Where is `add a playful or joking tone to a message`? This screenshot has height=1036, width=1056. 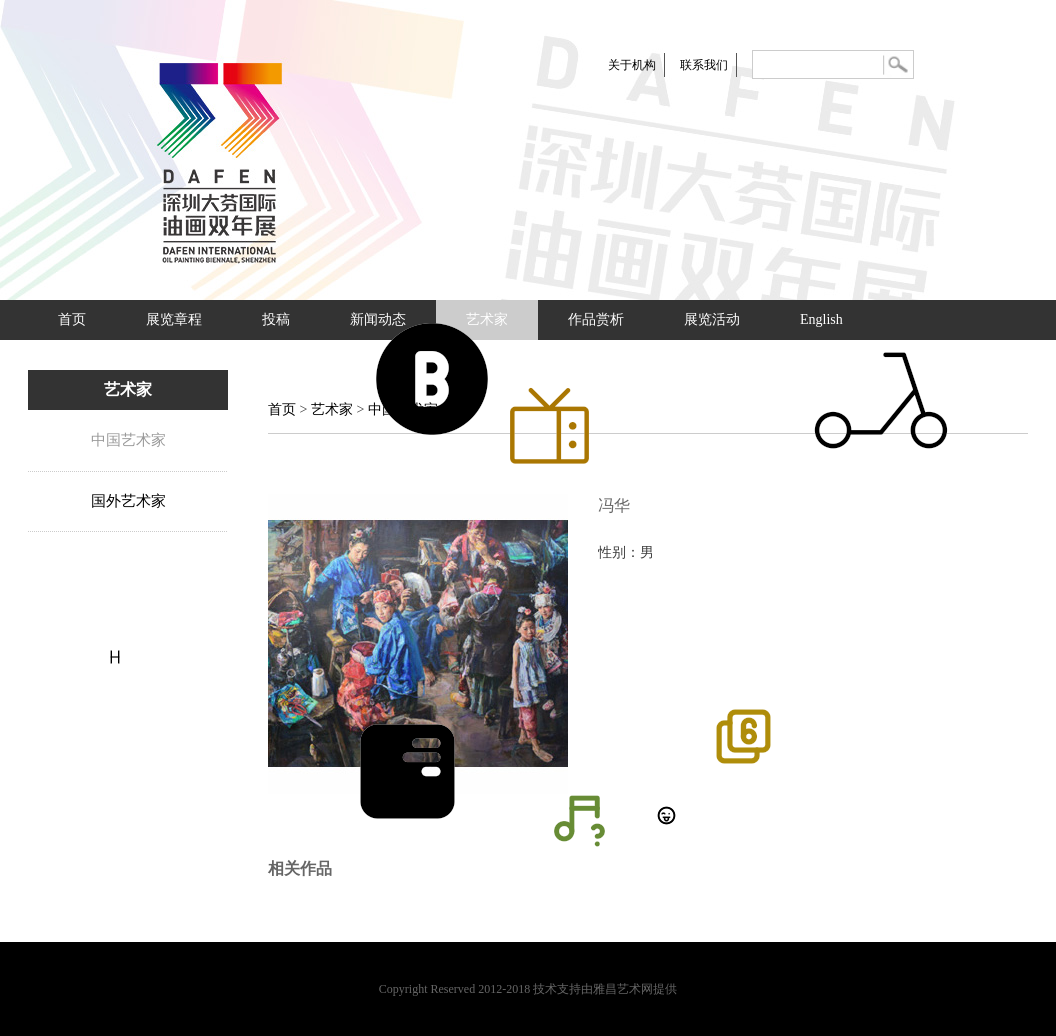 add a playful or joking tone to a message is located at coordinates (666, 815).